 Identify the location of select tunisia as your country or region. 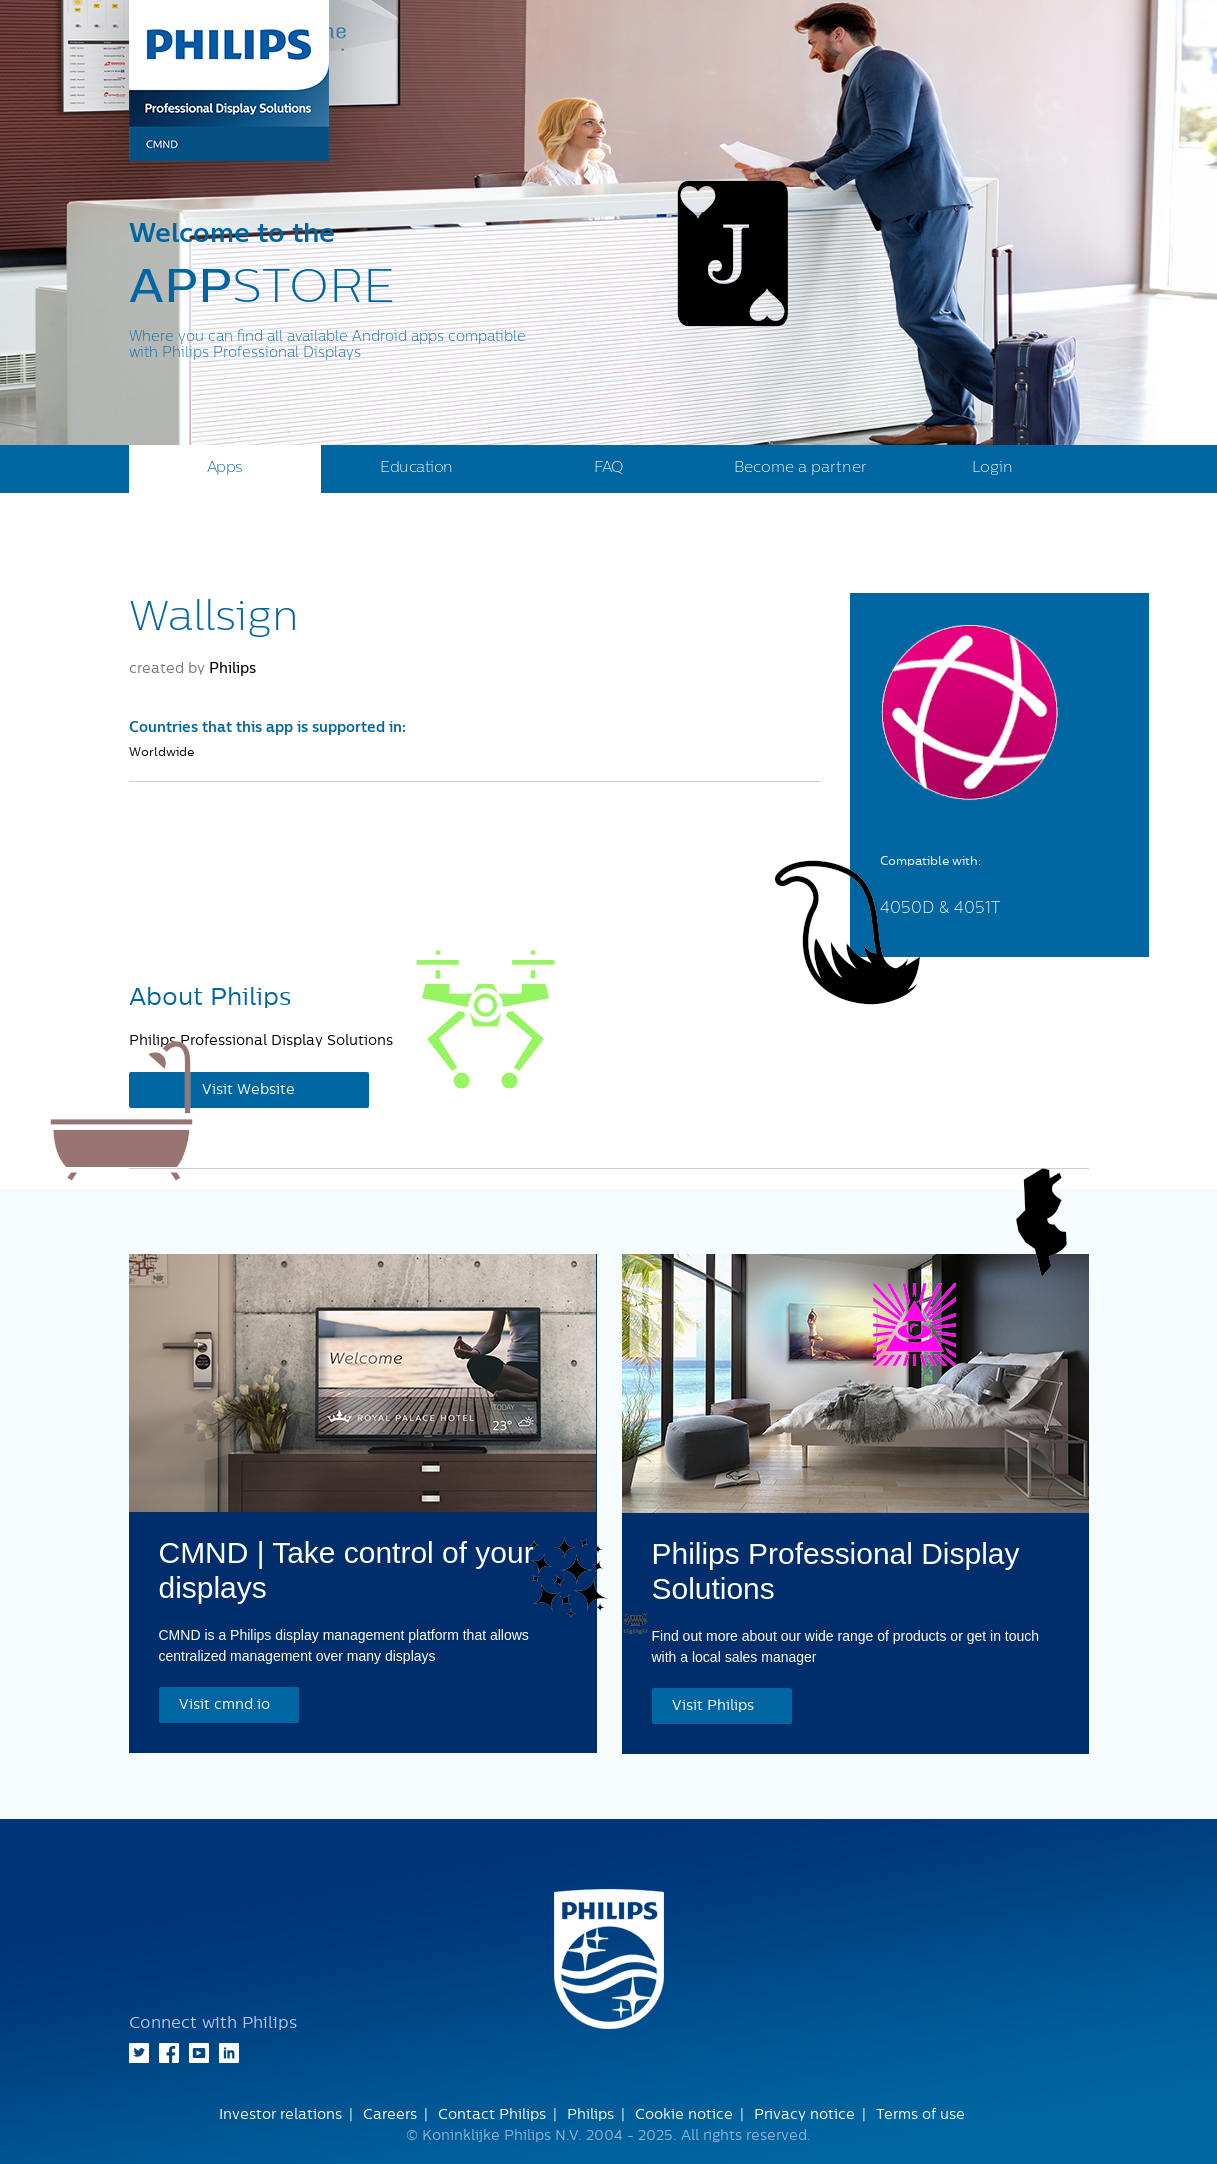
(1045, 1221).